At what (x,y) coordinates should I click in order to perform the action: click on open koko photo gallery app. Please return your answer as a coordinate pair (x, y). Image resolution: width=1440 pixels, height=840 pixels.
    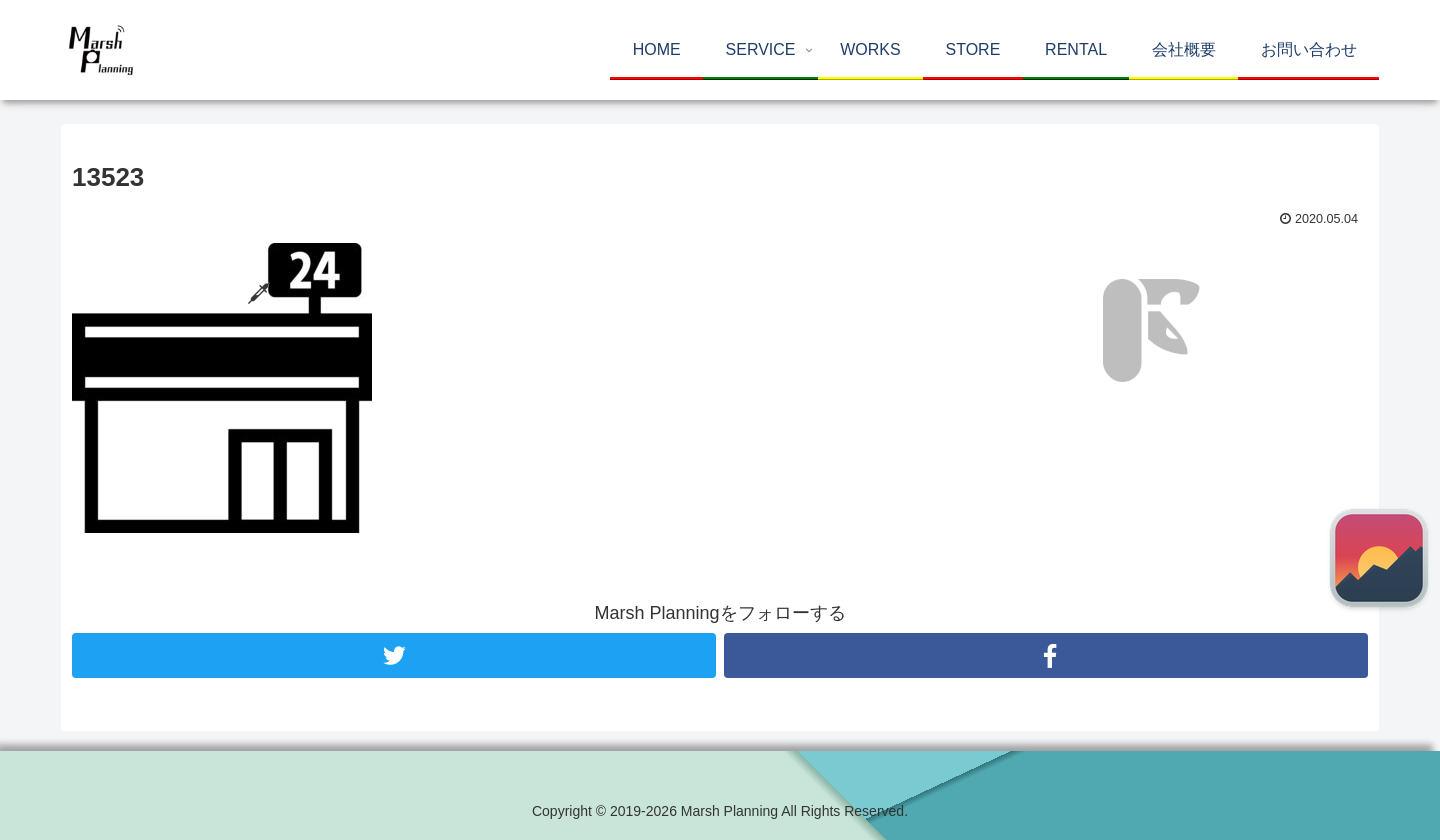
    Looking at the image, I should click on (1379, 558).